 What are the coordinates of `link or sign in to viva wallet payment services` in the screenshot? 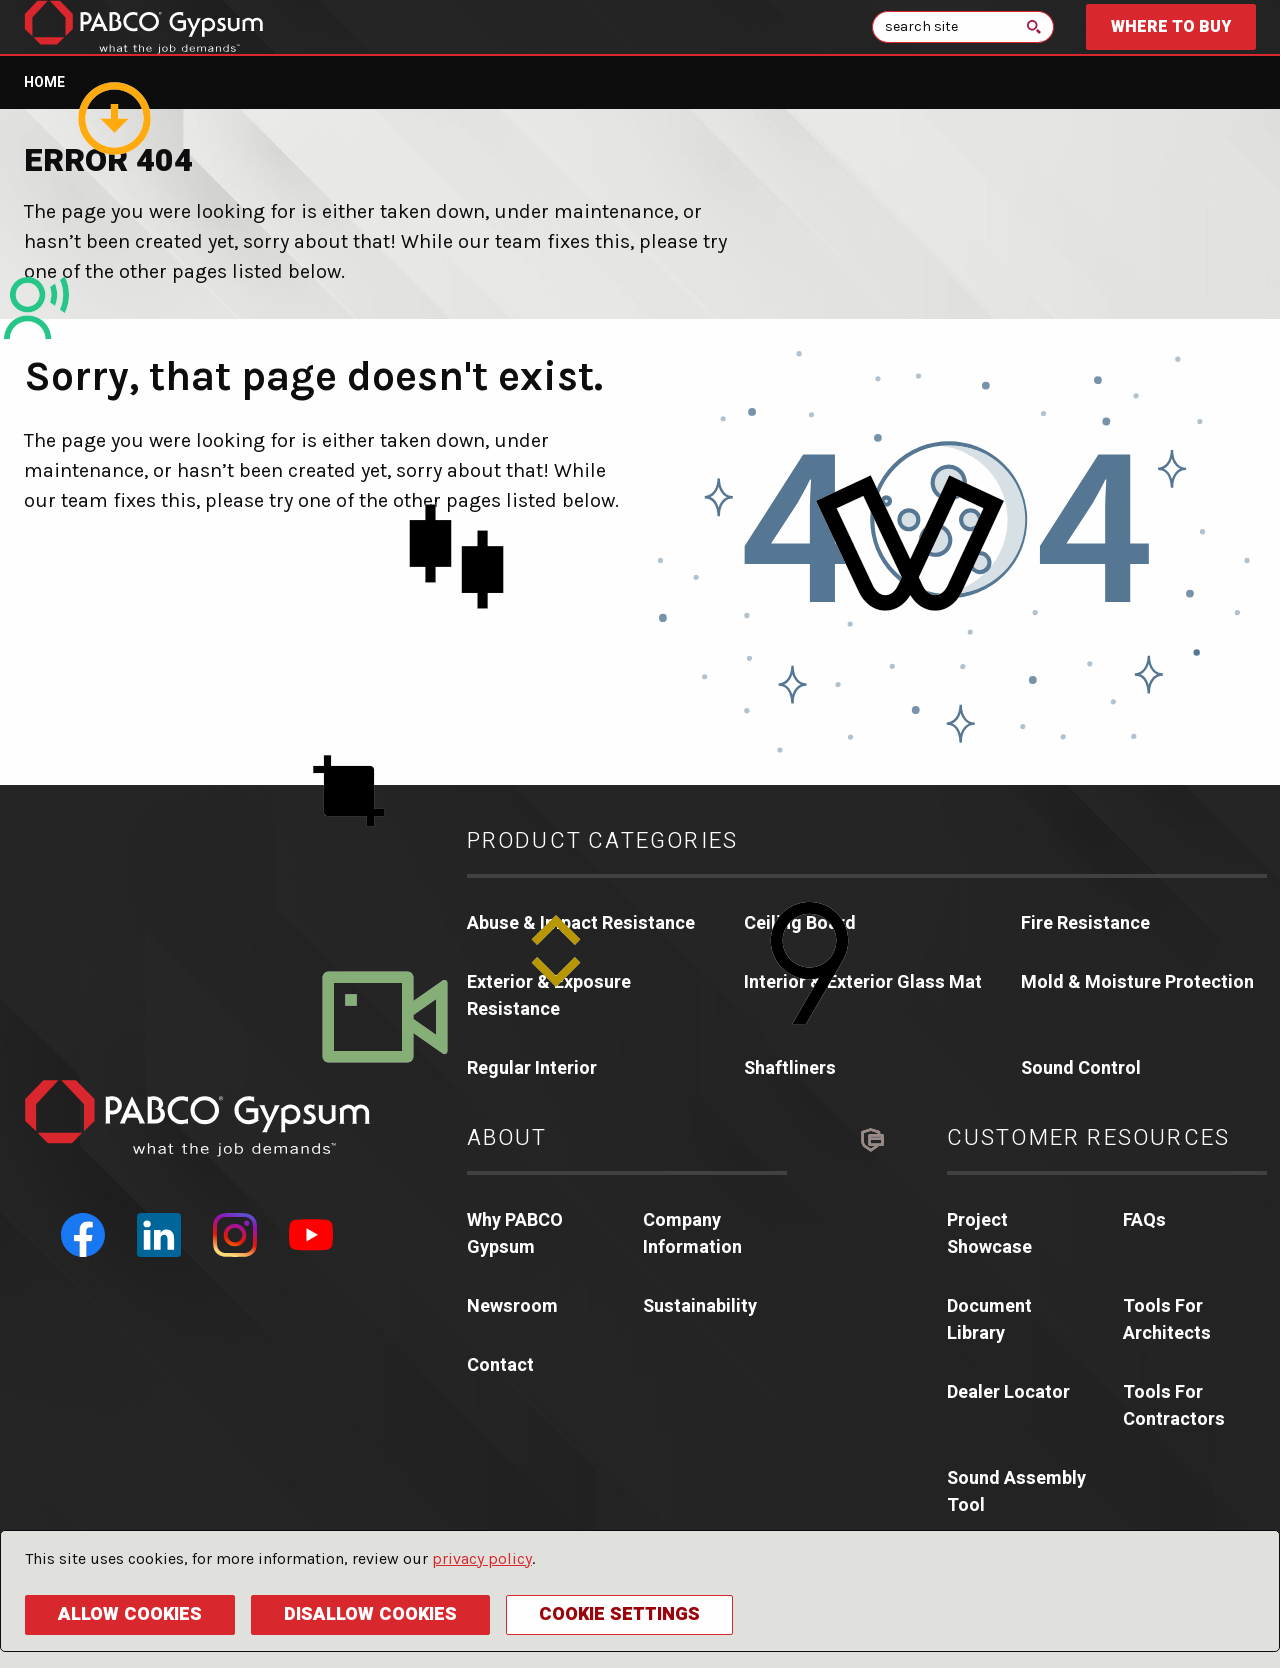 It's located at (910, 543).